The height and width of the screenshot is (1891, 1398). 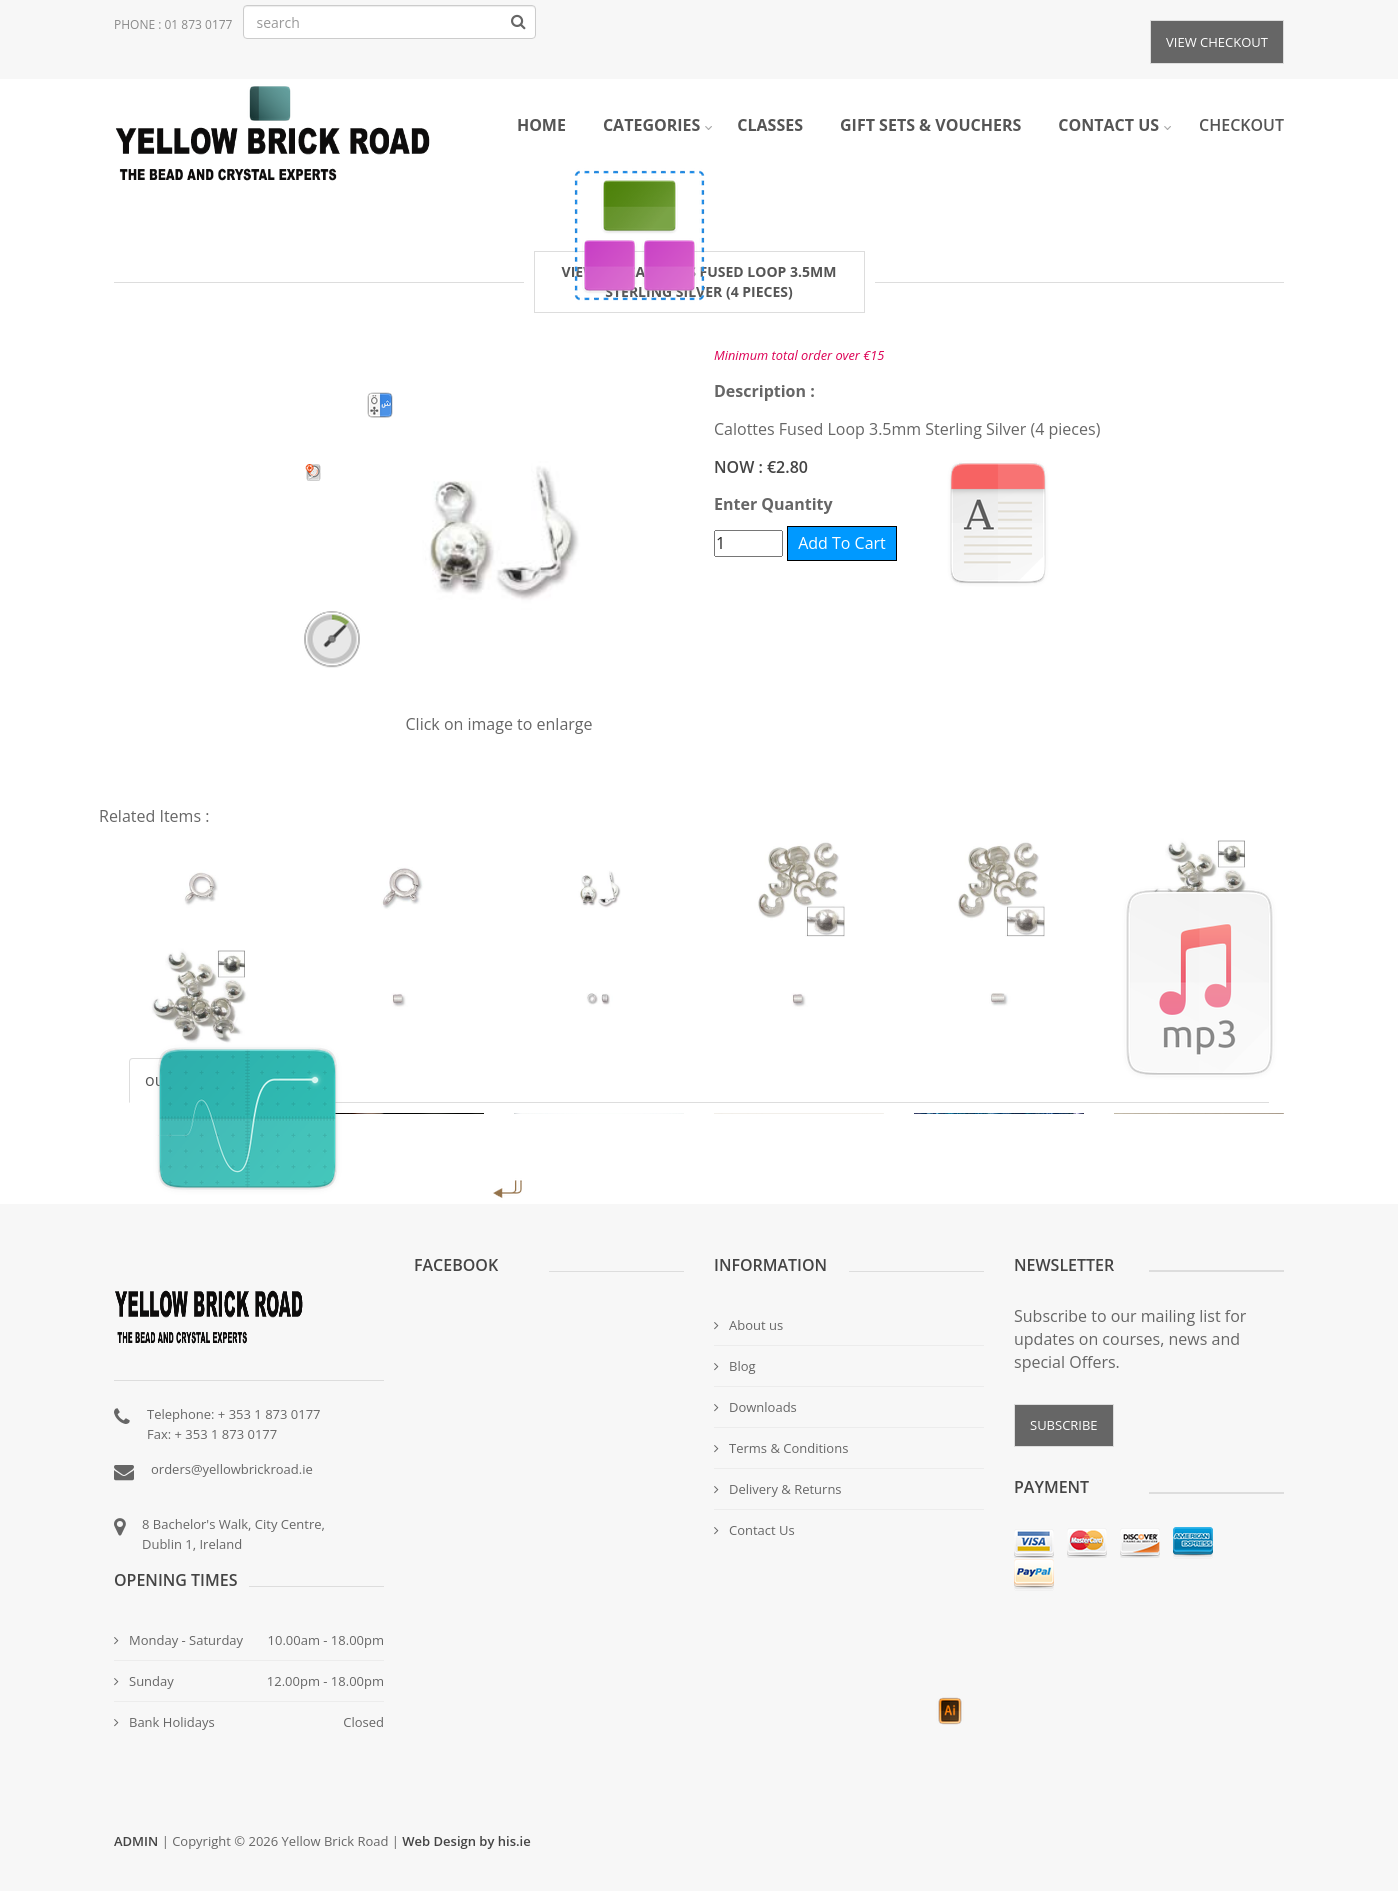 What do you see at coordinates (1199, 982) in the screenshot?
I see `an mp3 audio file` at bounding box center [1199, 982].